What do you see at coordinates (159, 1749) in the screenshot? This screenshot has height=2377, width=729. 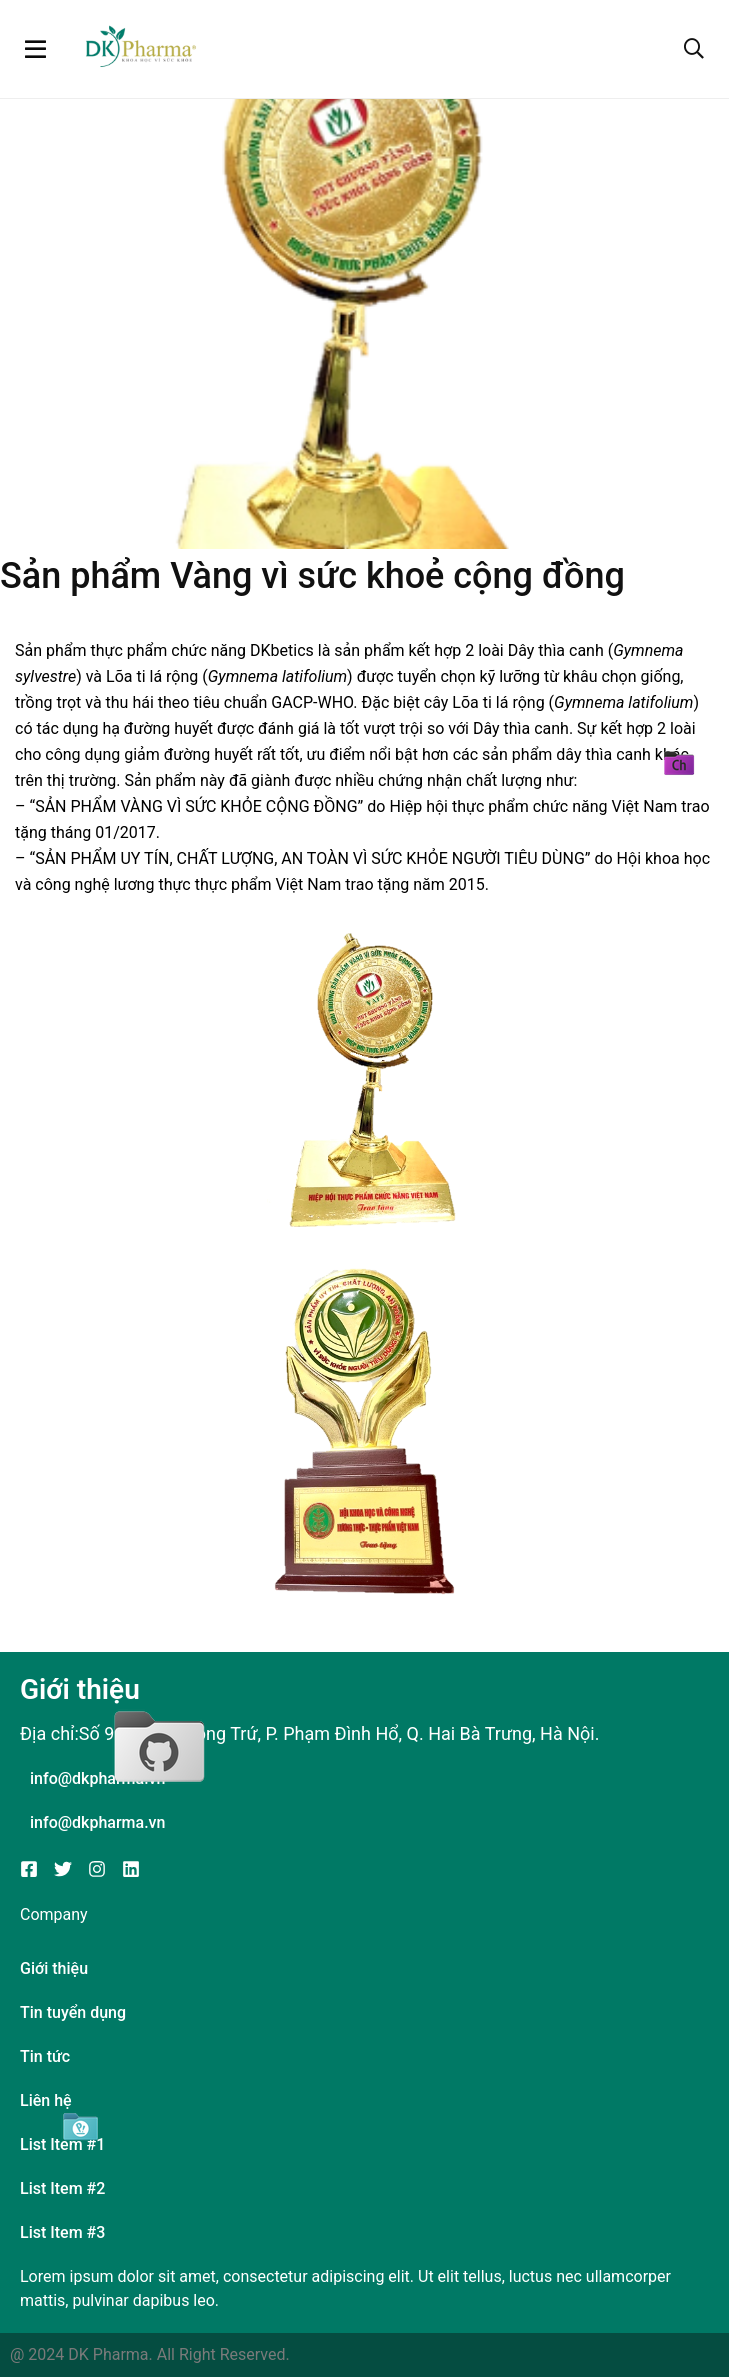 I see `open github repository folder` at bounding box center [159, 1749].